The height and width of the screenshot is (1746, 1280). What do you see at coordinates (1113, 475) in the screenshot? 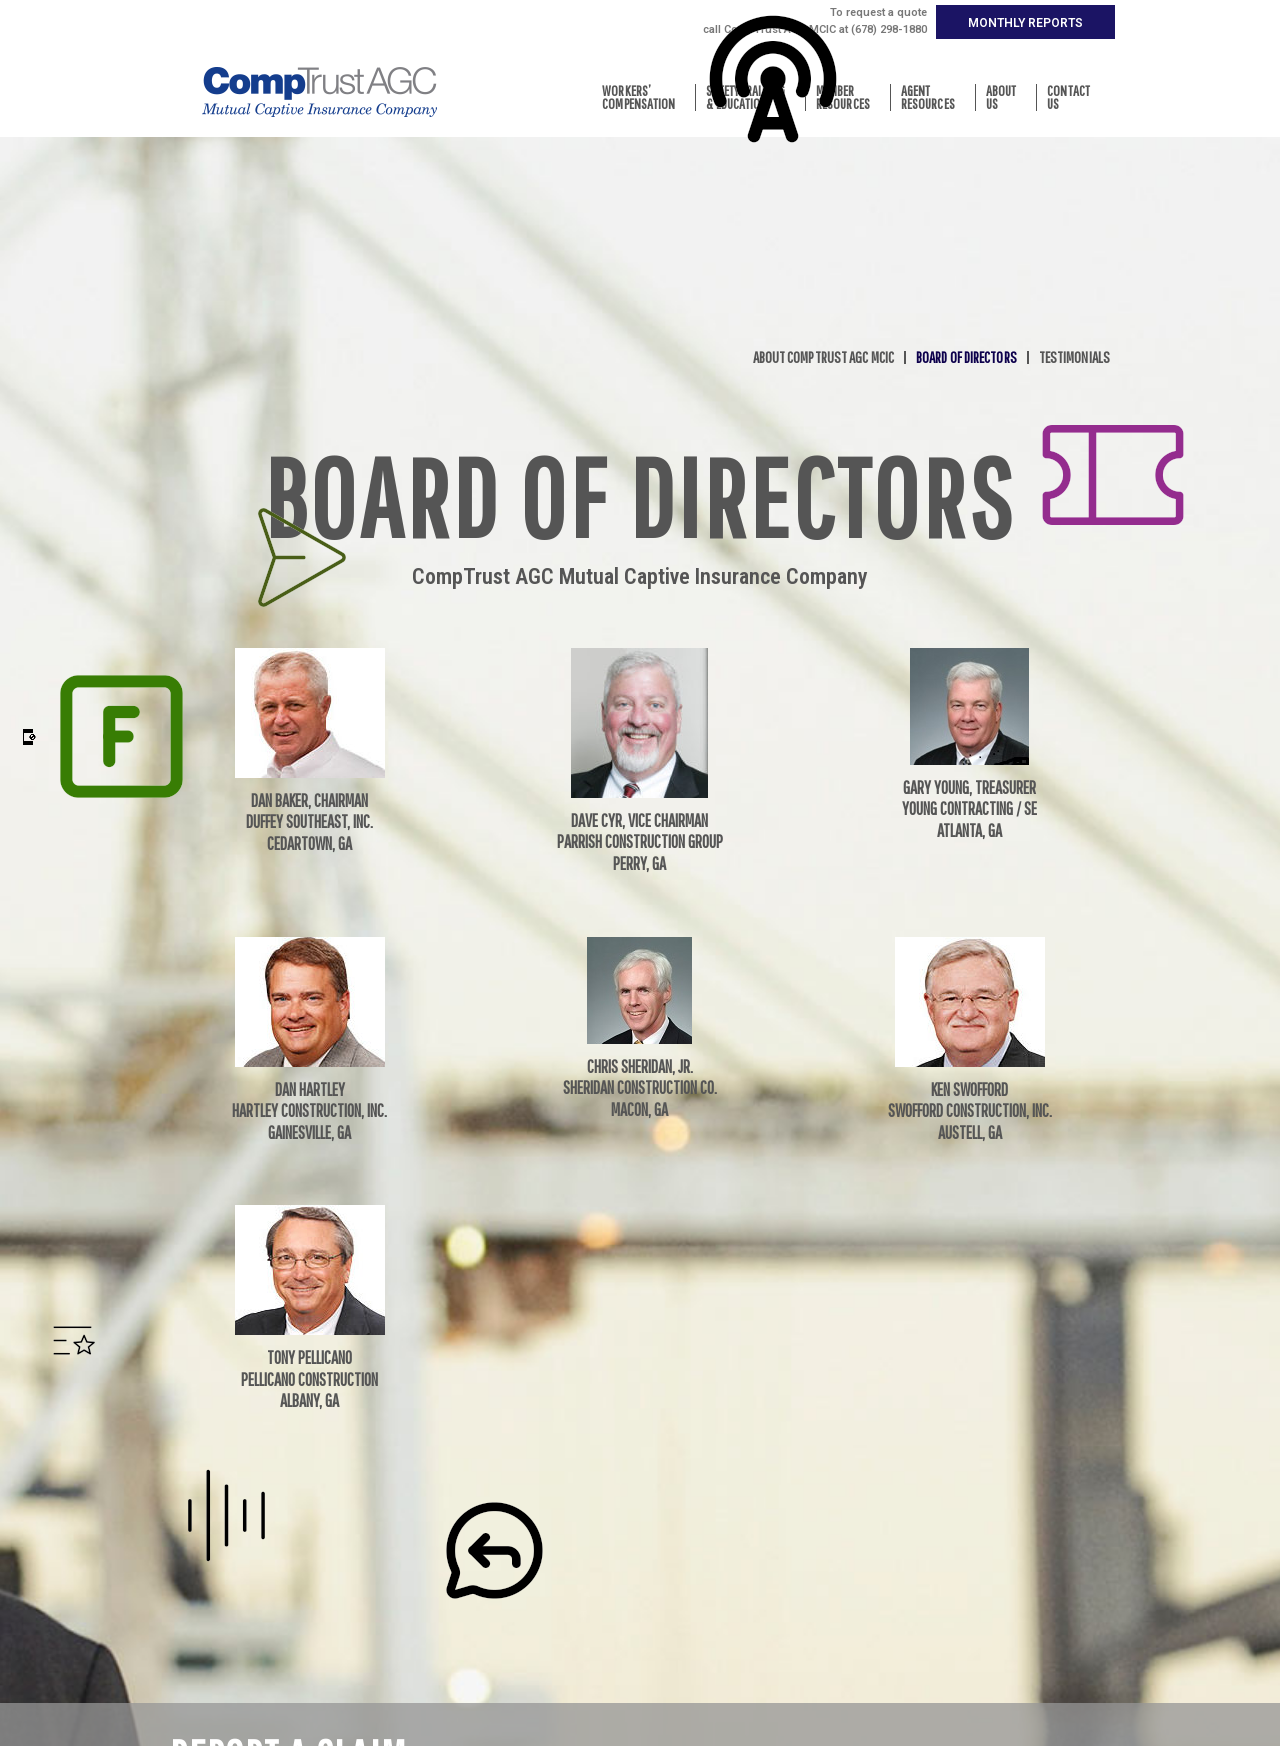
I see `view your tickets or passes` at bounding box center [1113, 475].